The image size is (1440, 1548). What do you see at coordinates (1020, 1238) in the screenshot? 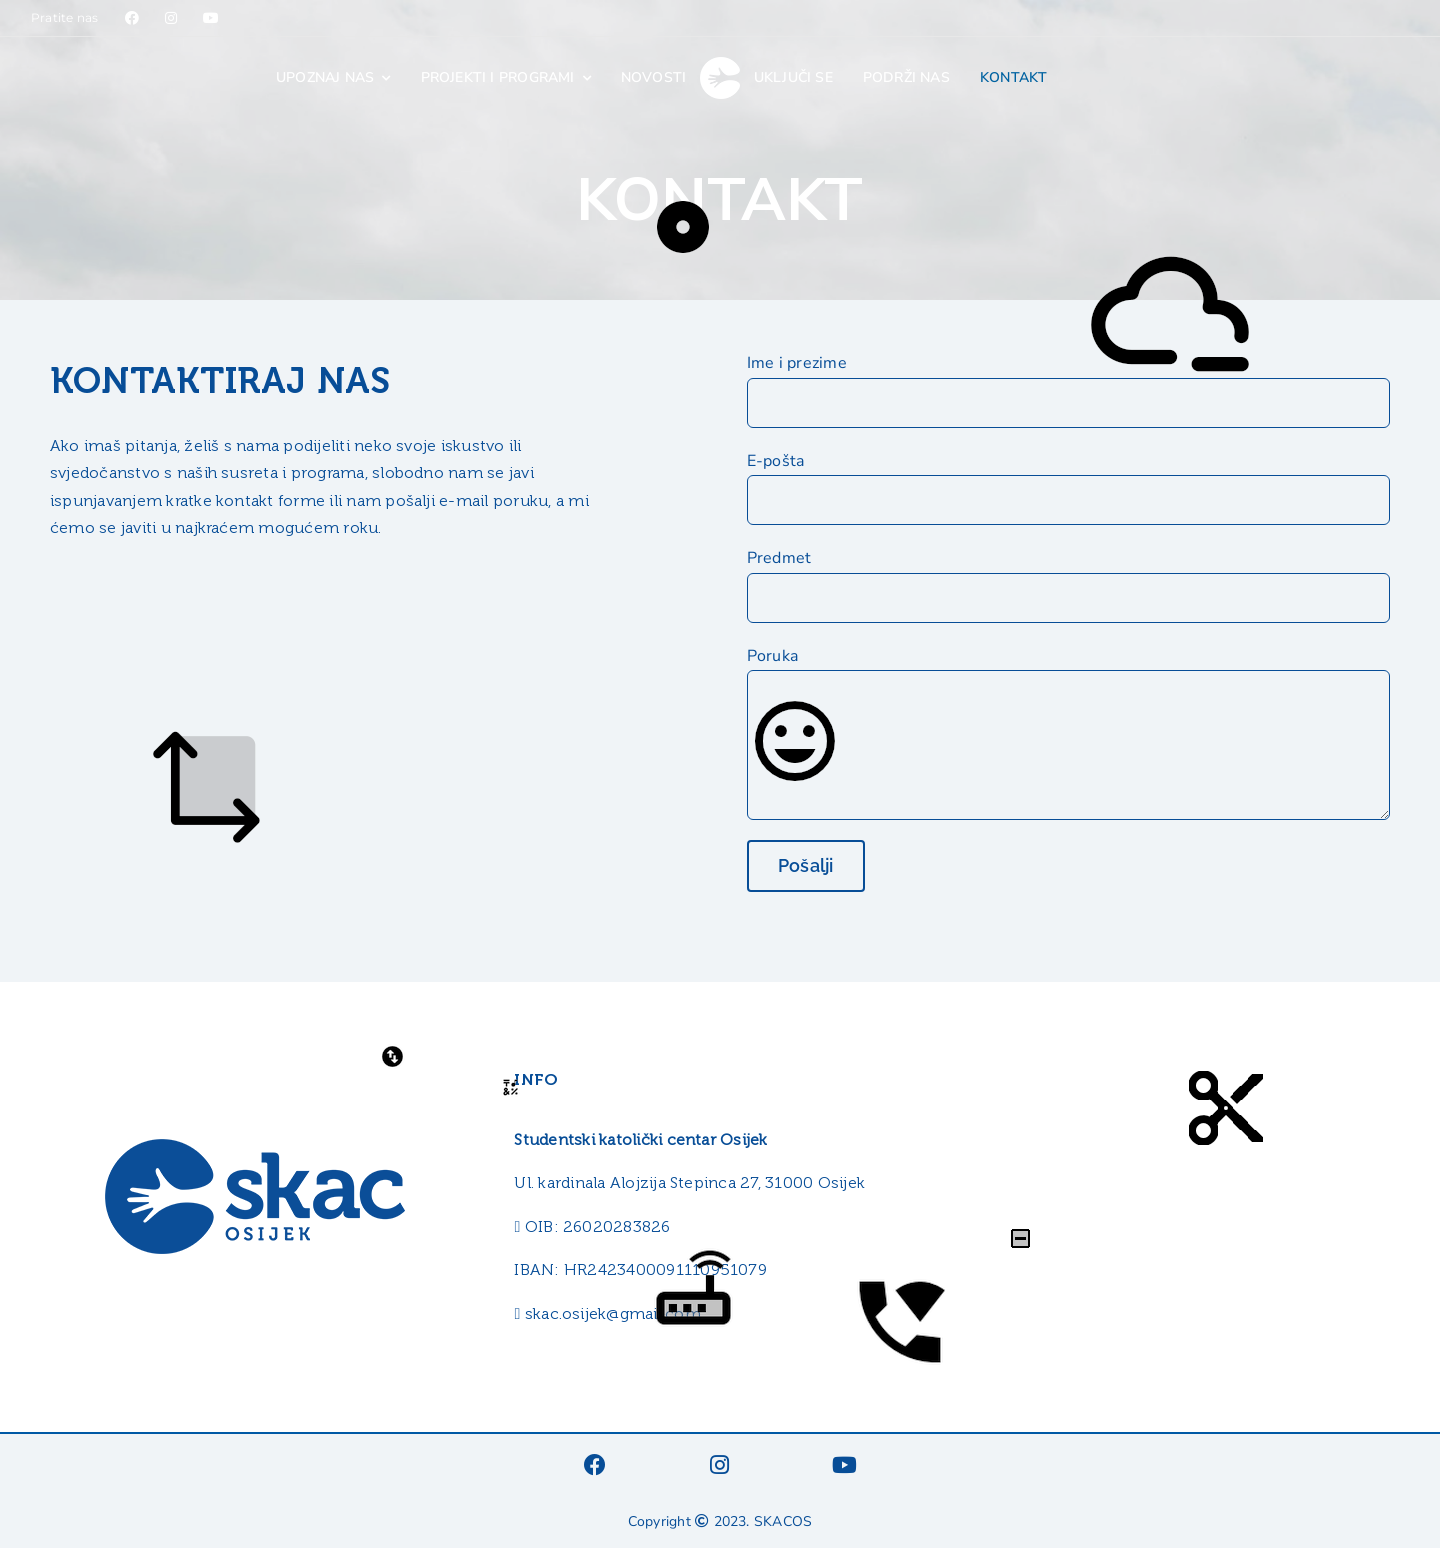
I see `indicates partial selection in a group of items` at bounding box center [1020, 1238].